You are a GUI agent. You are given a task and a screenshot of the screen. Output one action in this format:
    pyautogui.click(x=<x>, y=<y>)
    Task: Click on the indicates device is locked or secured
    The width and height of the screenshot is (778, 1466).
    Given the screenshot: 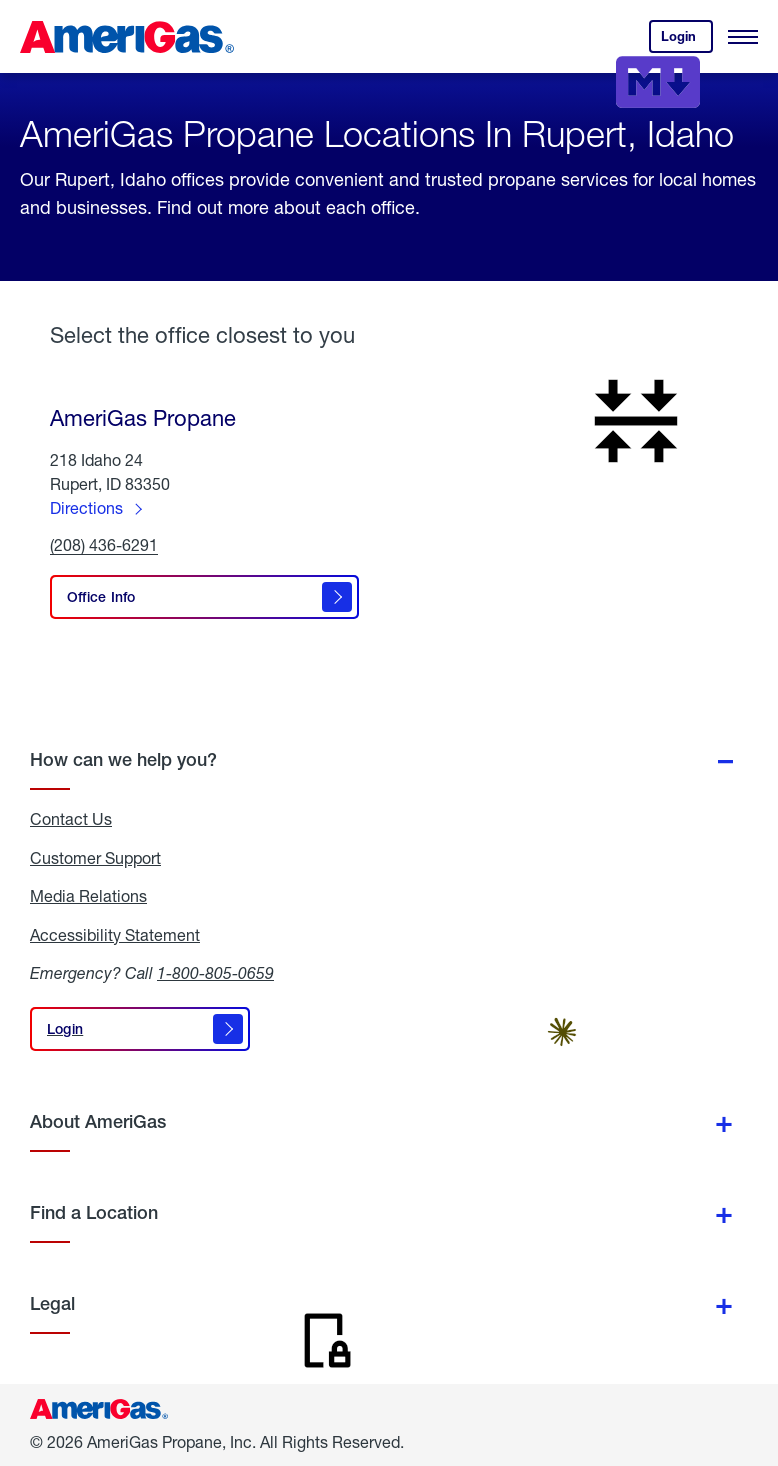 What is the action you would take?
    pyautogui.click(x=323, y=1340)
    